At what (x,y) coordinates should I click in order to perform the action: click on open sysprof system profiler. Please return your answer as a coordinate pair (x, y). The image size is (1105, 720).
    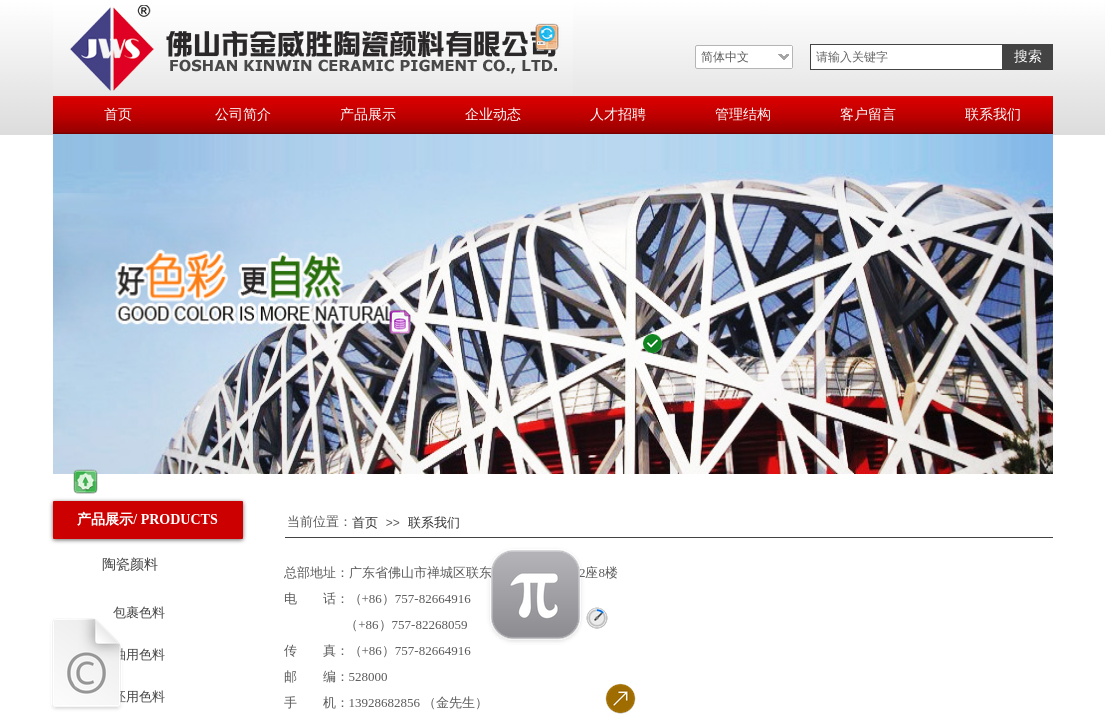
    Looking at the image, I should click on (597, 618).